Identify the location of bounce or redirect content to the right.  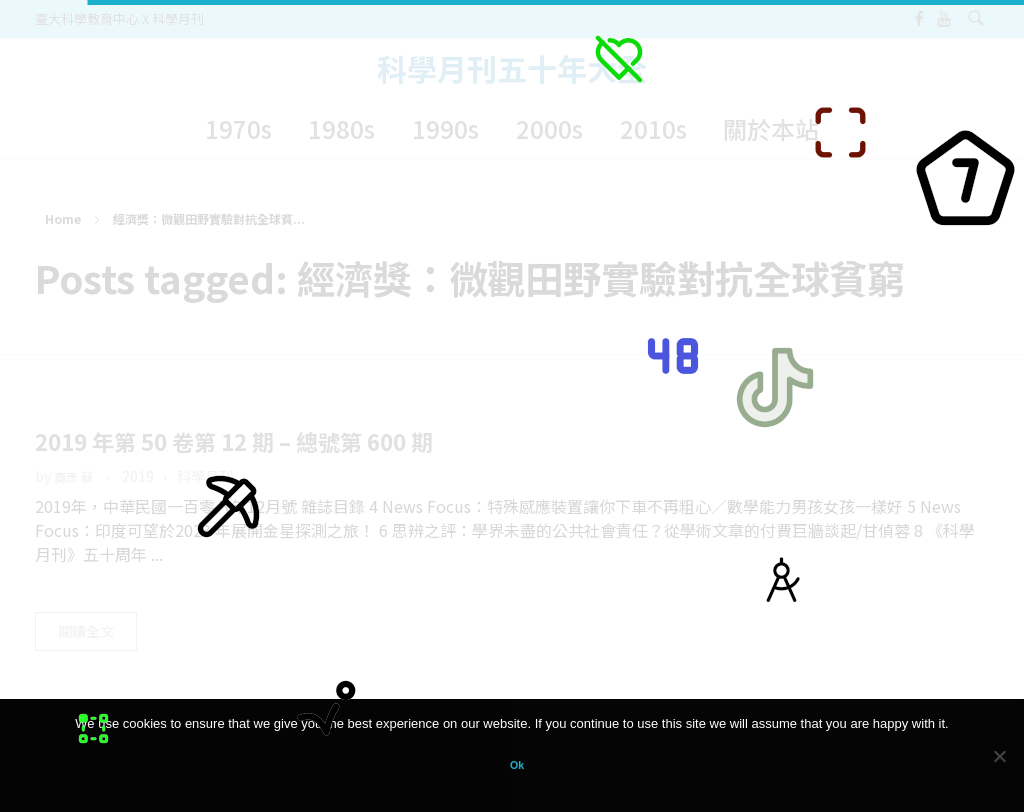
(326, 706).